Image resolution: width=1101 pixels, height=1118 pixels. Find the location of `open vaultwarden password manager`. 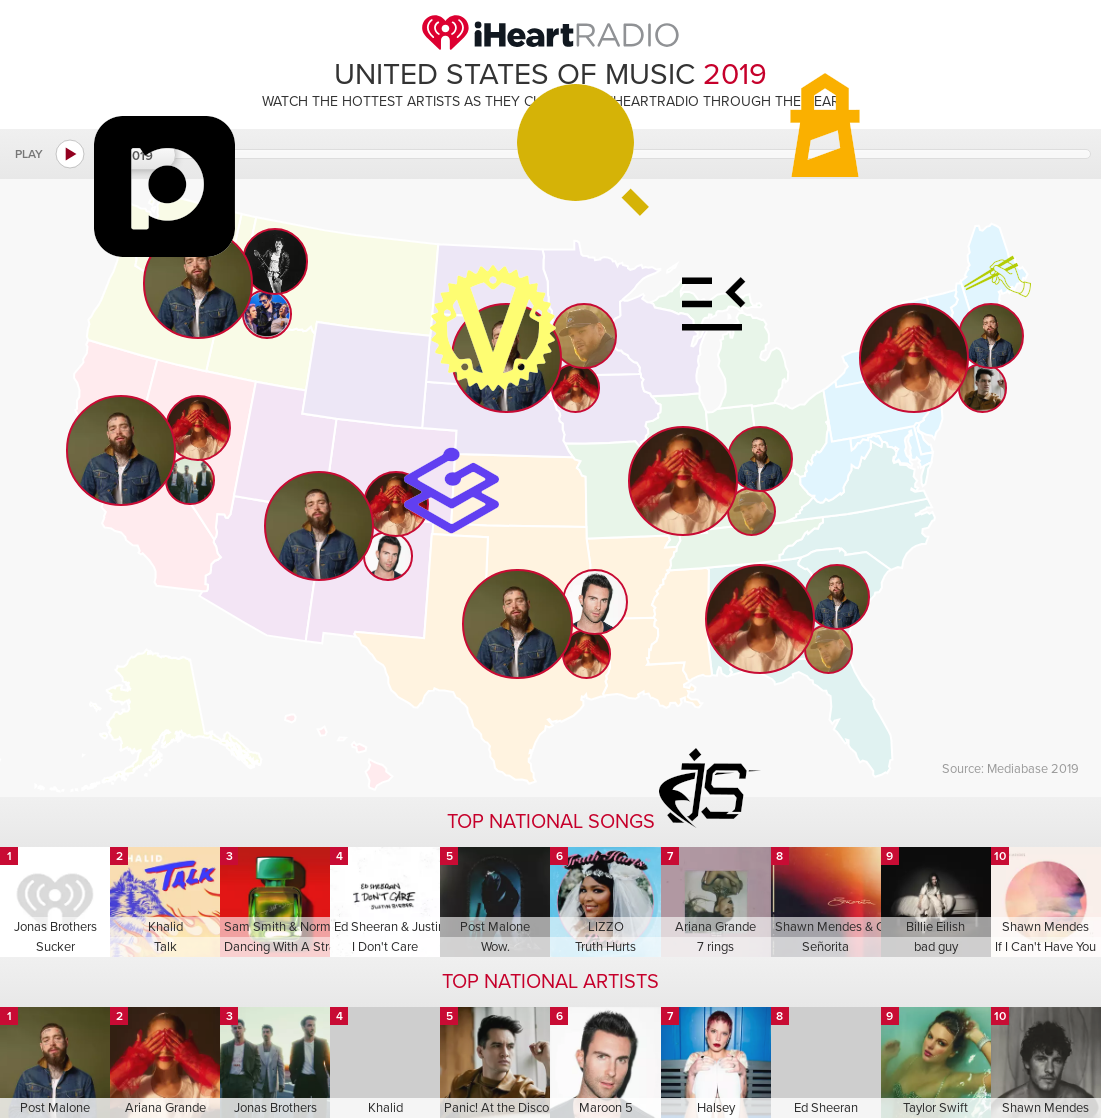

open vaultwarden password manager is located at coordinates (493, 328).